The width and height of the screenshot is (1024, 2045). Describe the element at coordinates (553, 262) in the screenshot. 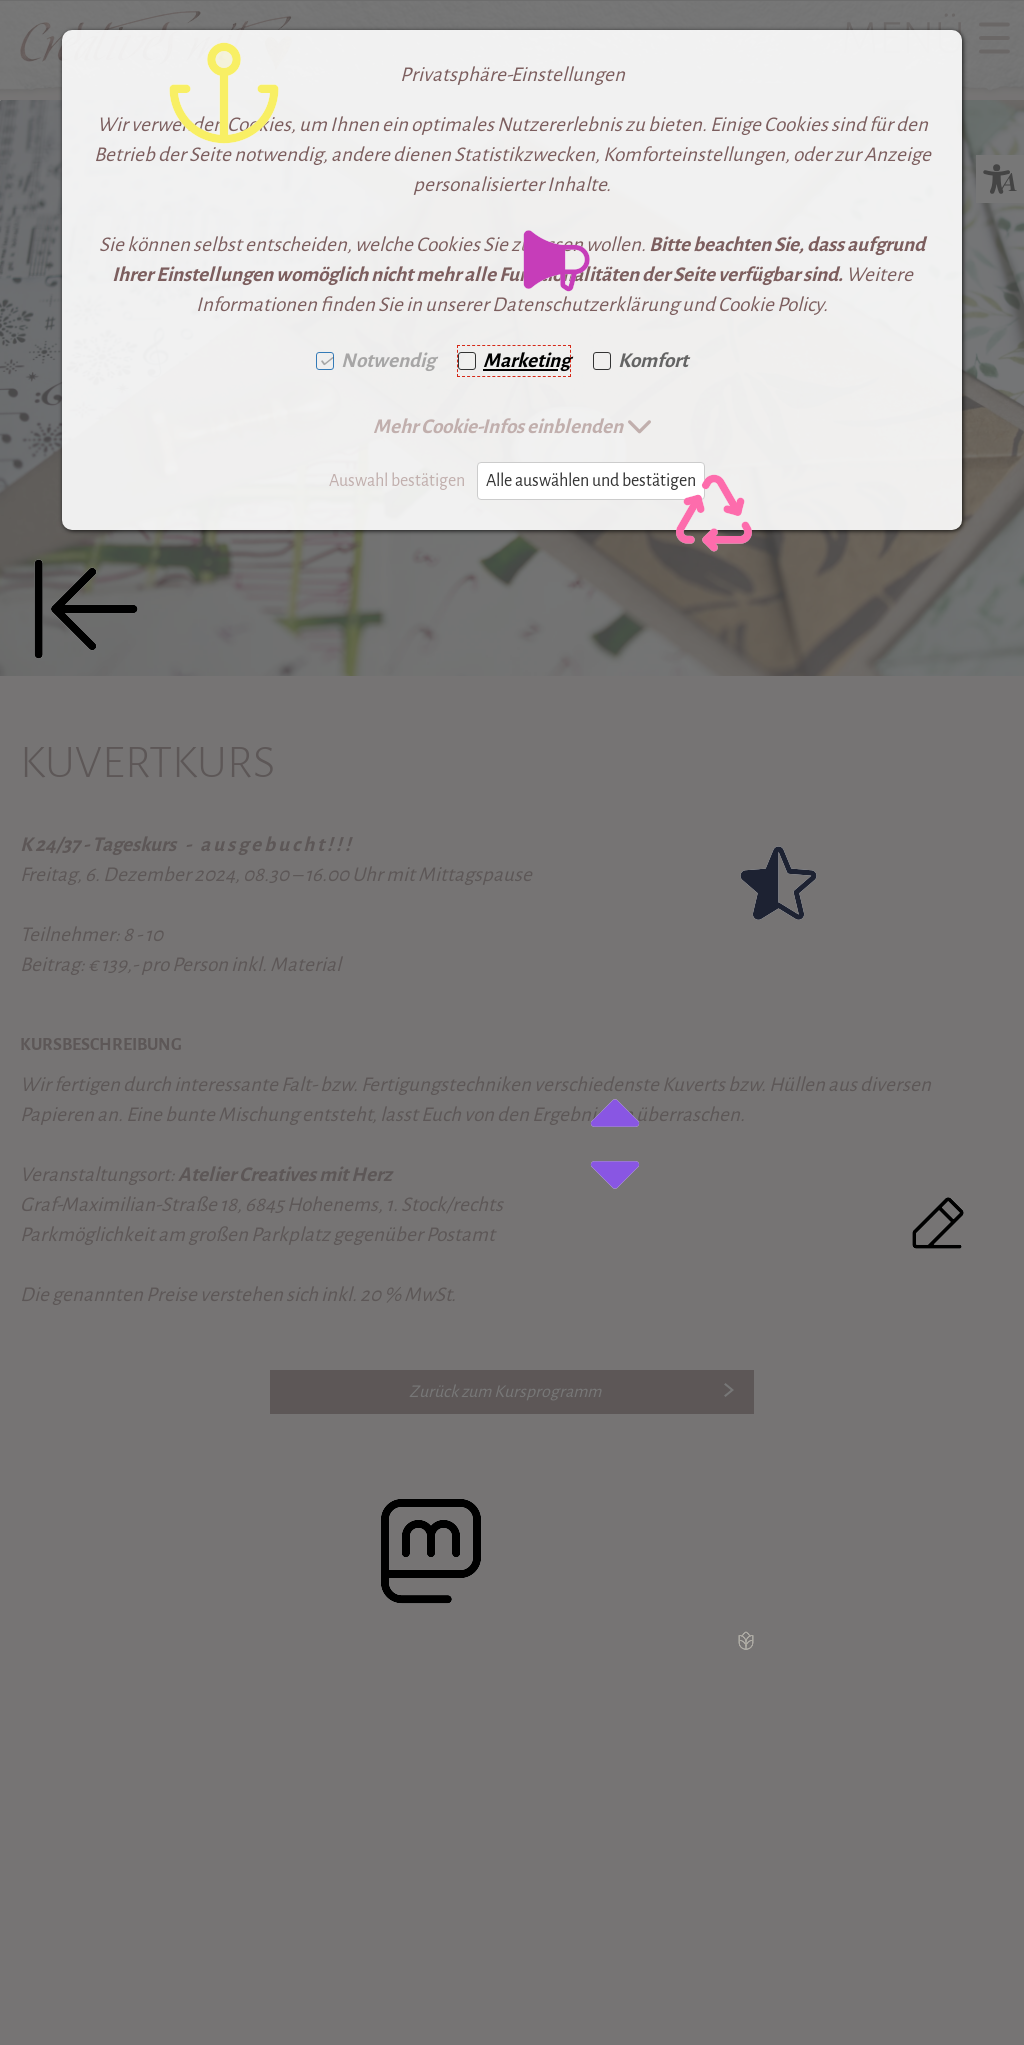

I see `make an announcement or broadcast` at that location.